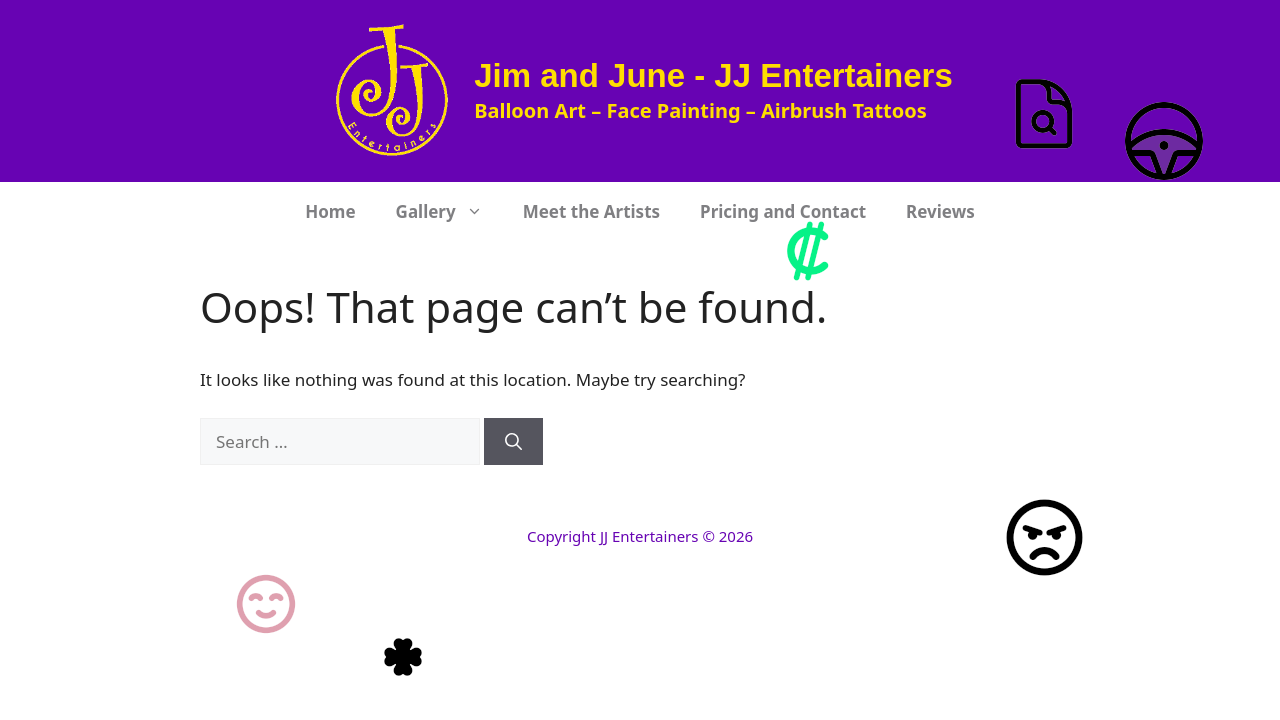  I want to click on access driving or navigation mode, so click(1164, 141).